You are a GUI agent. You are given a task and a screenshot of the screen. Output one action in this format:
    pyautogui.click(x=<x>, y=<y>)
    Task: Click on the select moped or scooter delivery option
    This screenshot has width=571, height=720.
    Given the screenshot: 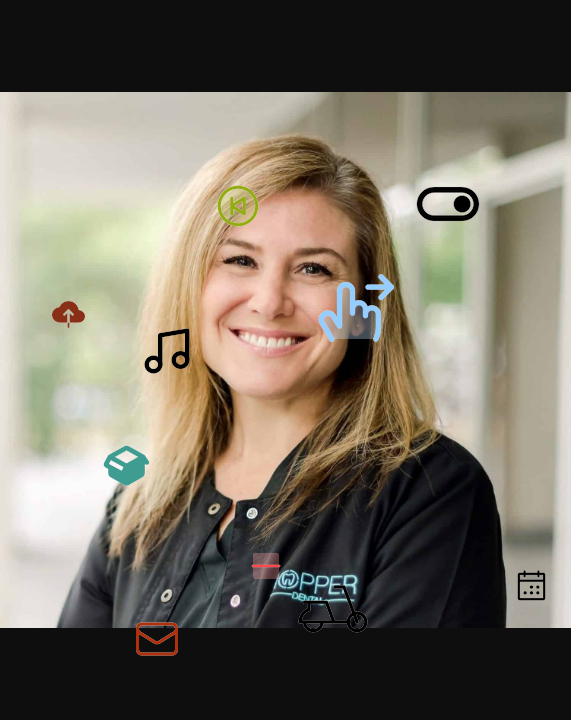 What is the action you would take?
    pyautogui.click(x=333, y=611)
    